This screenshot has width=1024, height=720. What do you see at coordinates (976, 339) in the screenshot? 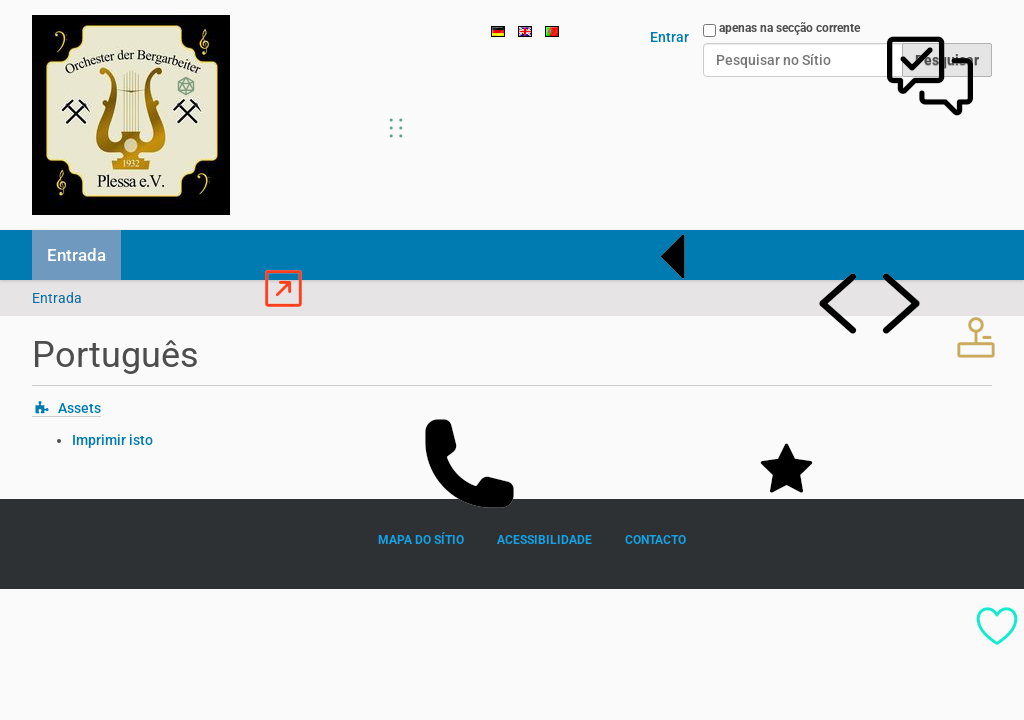
I see `access game controller settings` at bounding box center [976, 339].